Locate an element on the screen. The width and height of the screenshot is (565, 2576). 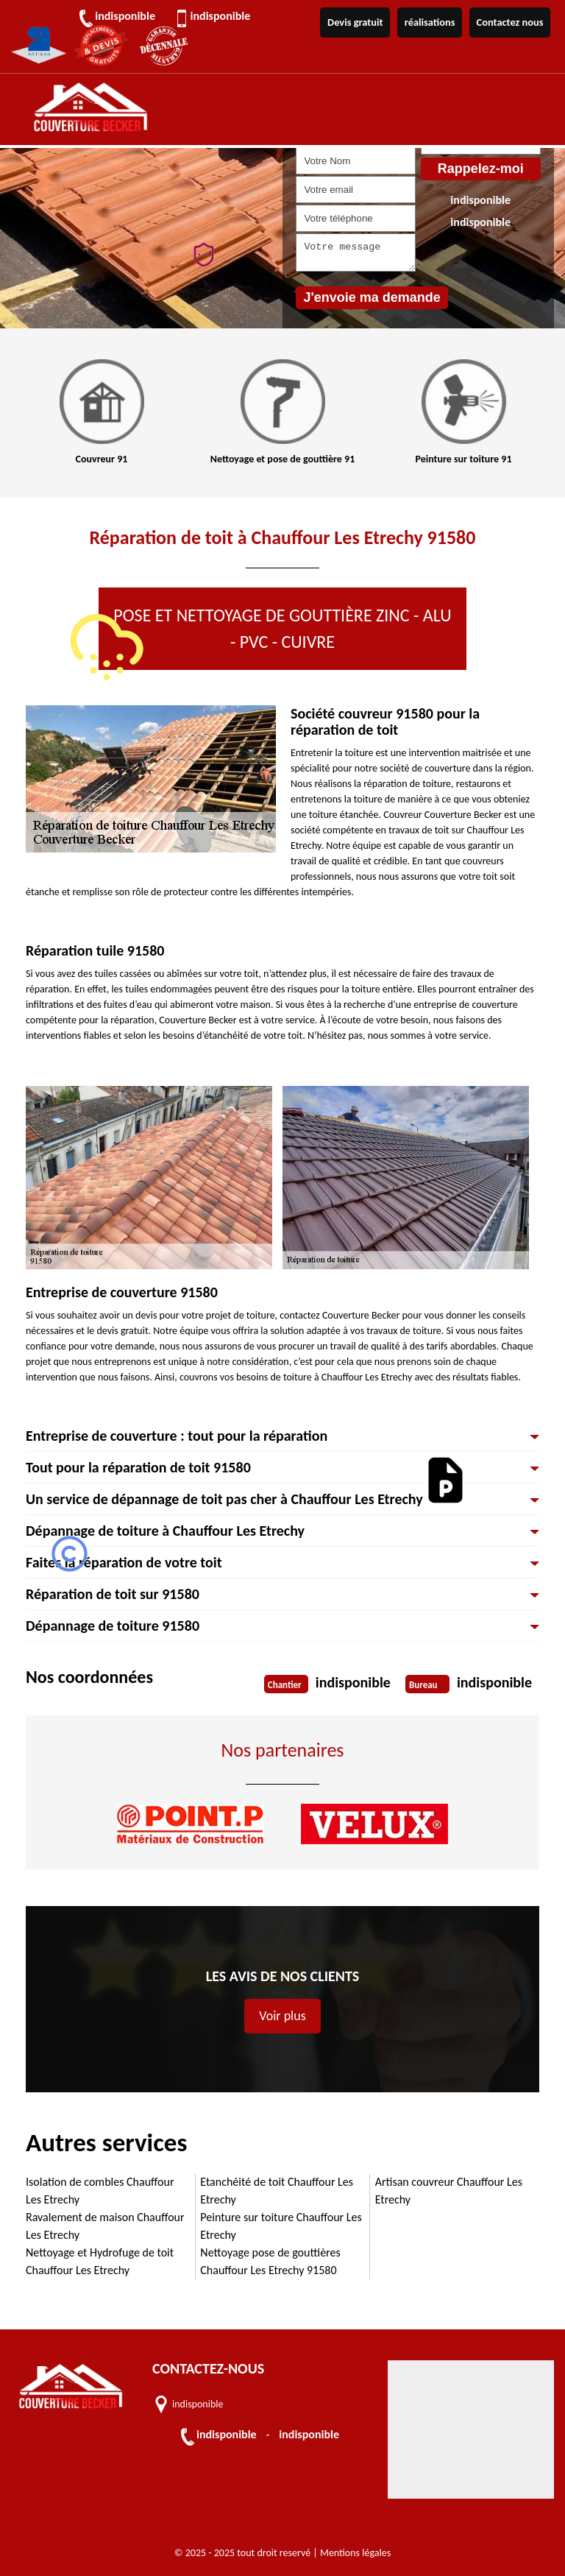
security settings in progress is located at coordinates (204, 255).